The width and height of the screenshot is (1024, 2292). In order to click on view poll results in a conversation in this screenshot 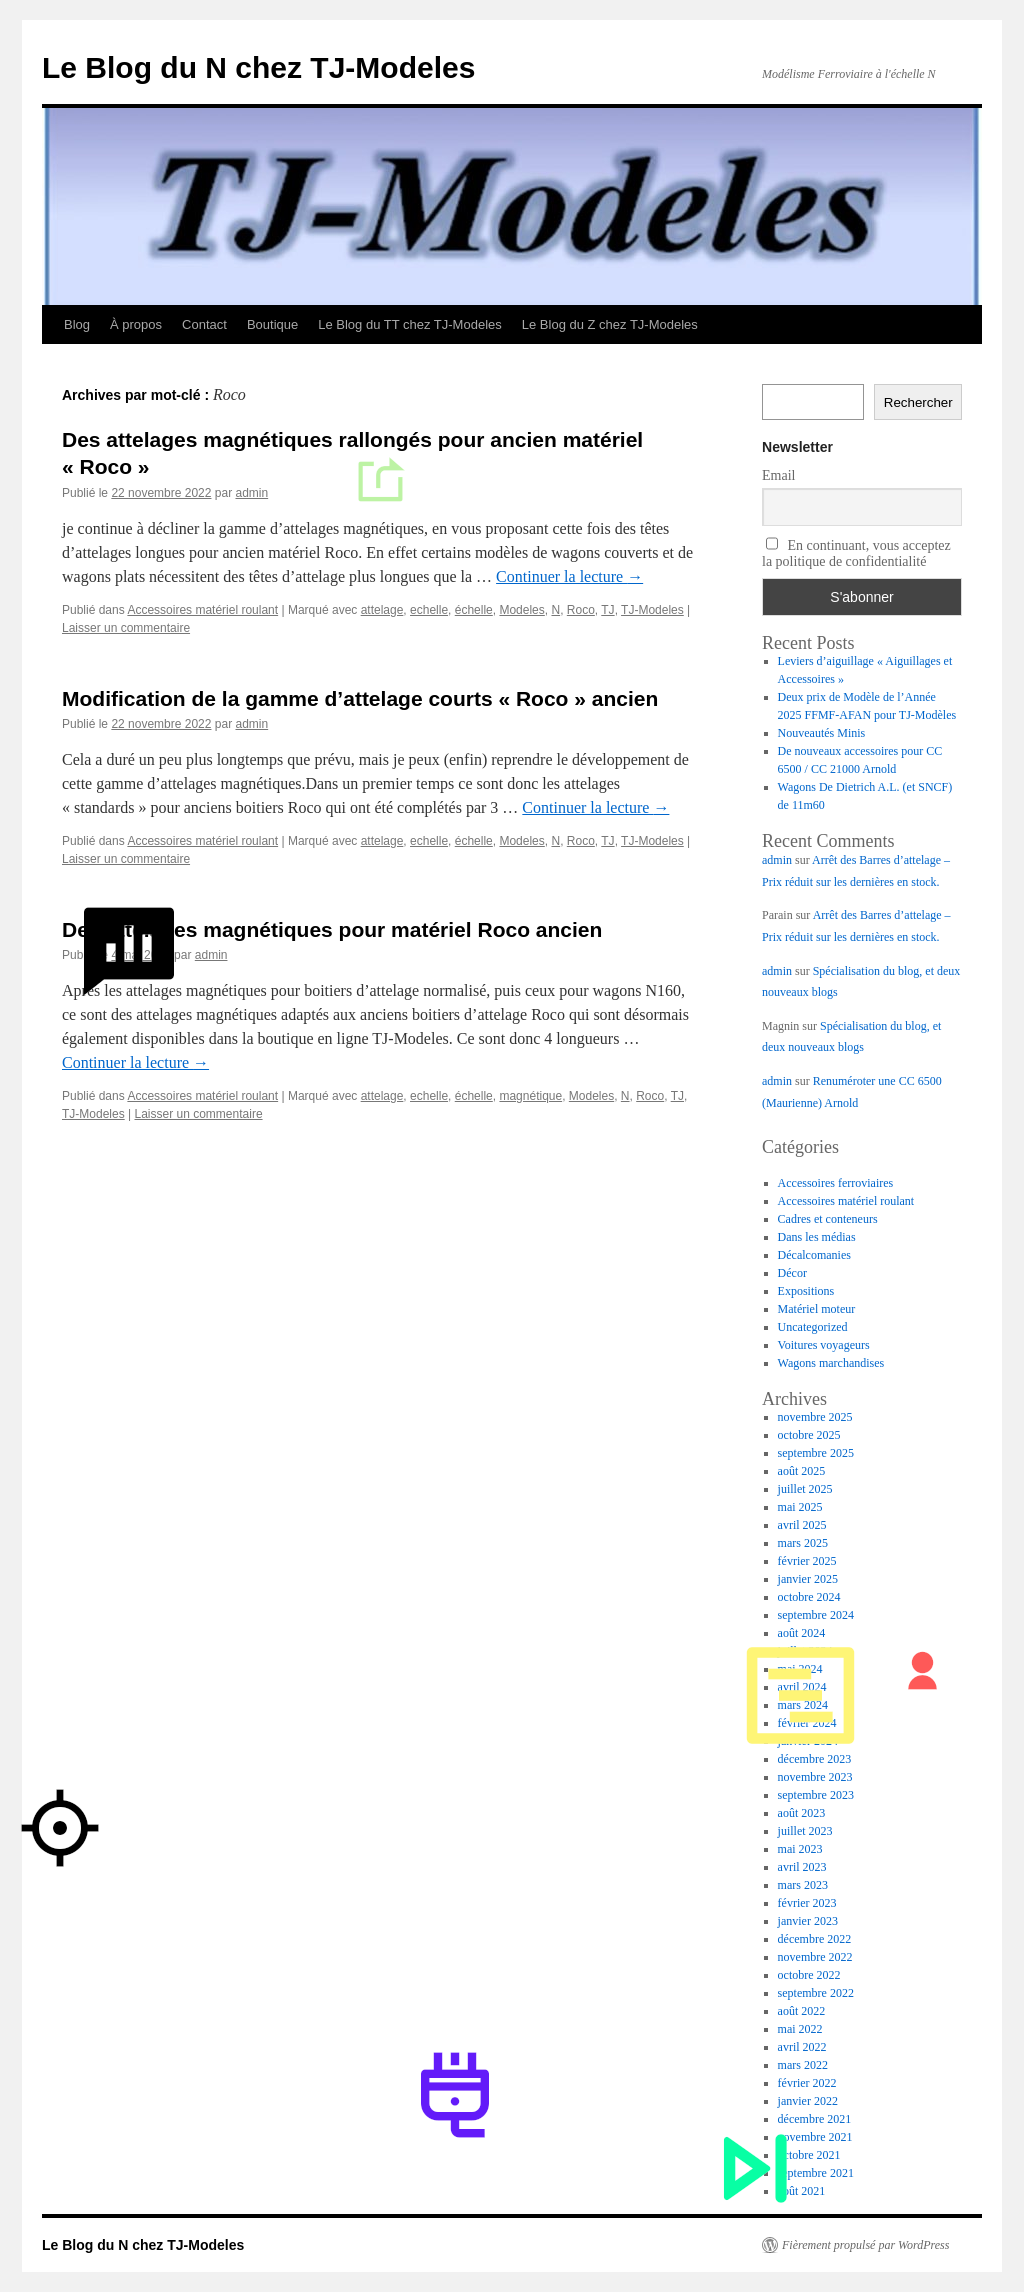, I will do `click(129, 948)`.